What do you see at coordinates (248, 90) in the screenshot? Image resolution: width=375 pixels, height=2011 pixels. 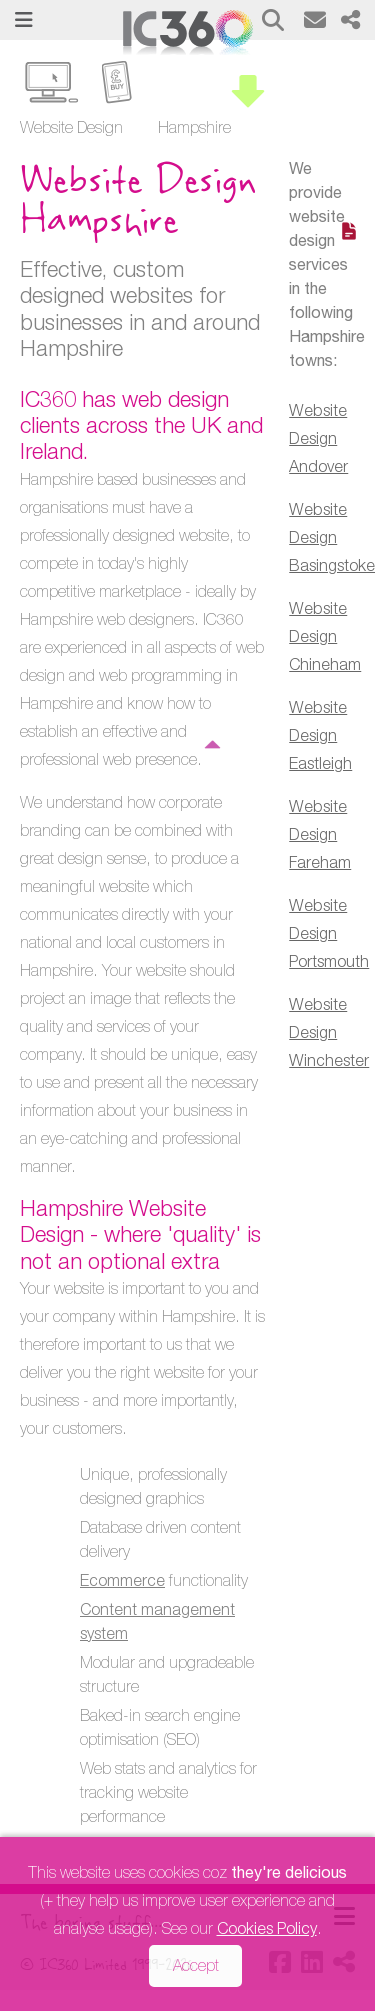 I see `download a file or content` at bounding box center [248, 90].